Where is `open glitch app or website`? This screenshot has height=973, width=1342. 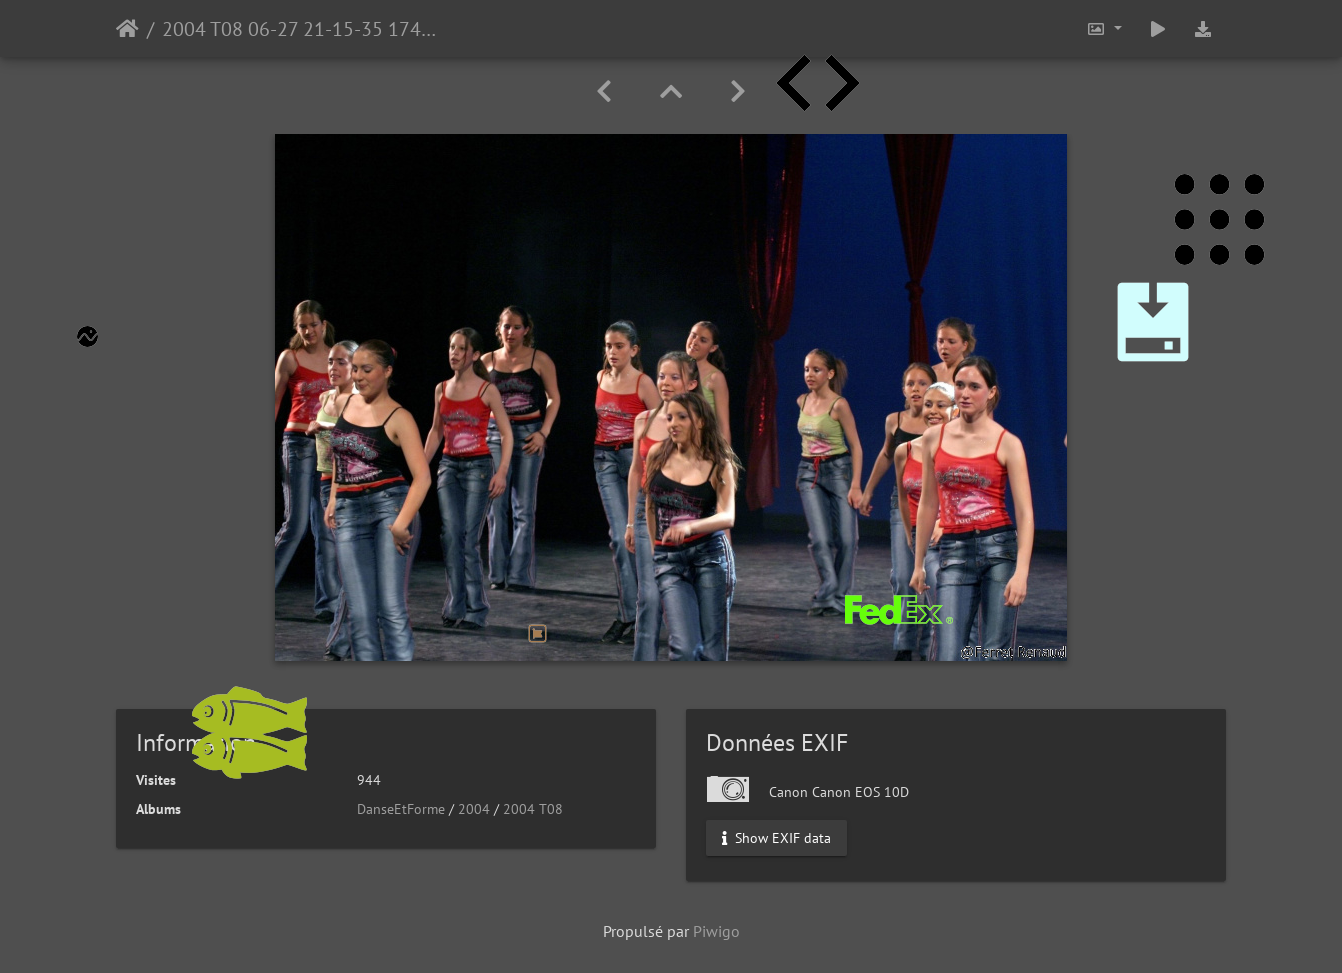 open glitch app or website is located at coordinates (249, 732).